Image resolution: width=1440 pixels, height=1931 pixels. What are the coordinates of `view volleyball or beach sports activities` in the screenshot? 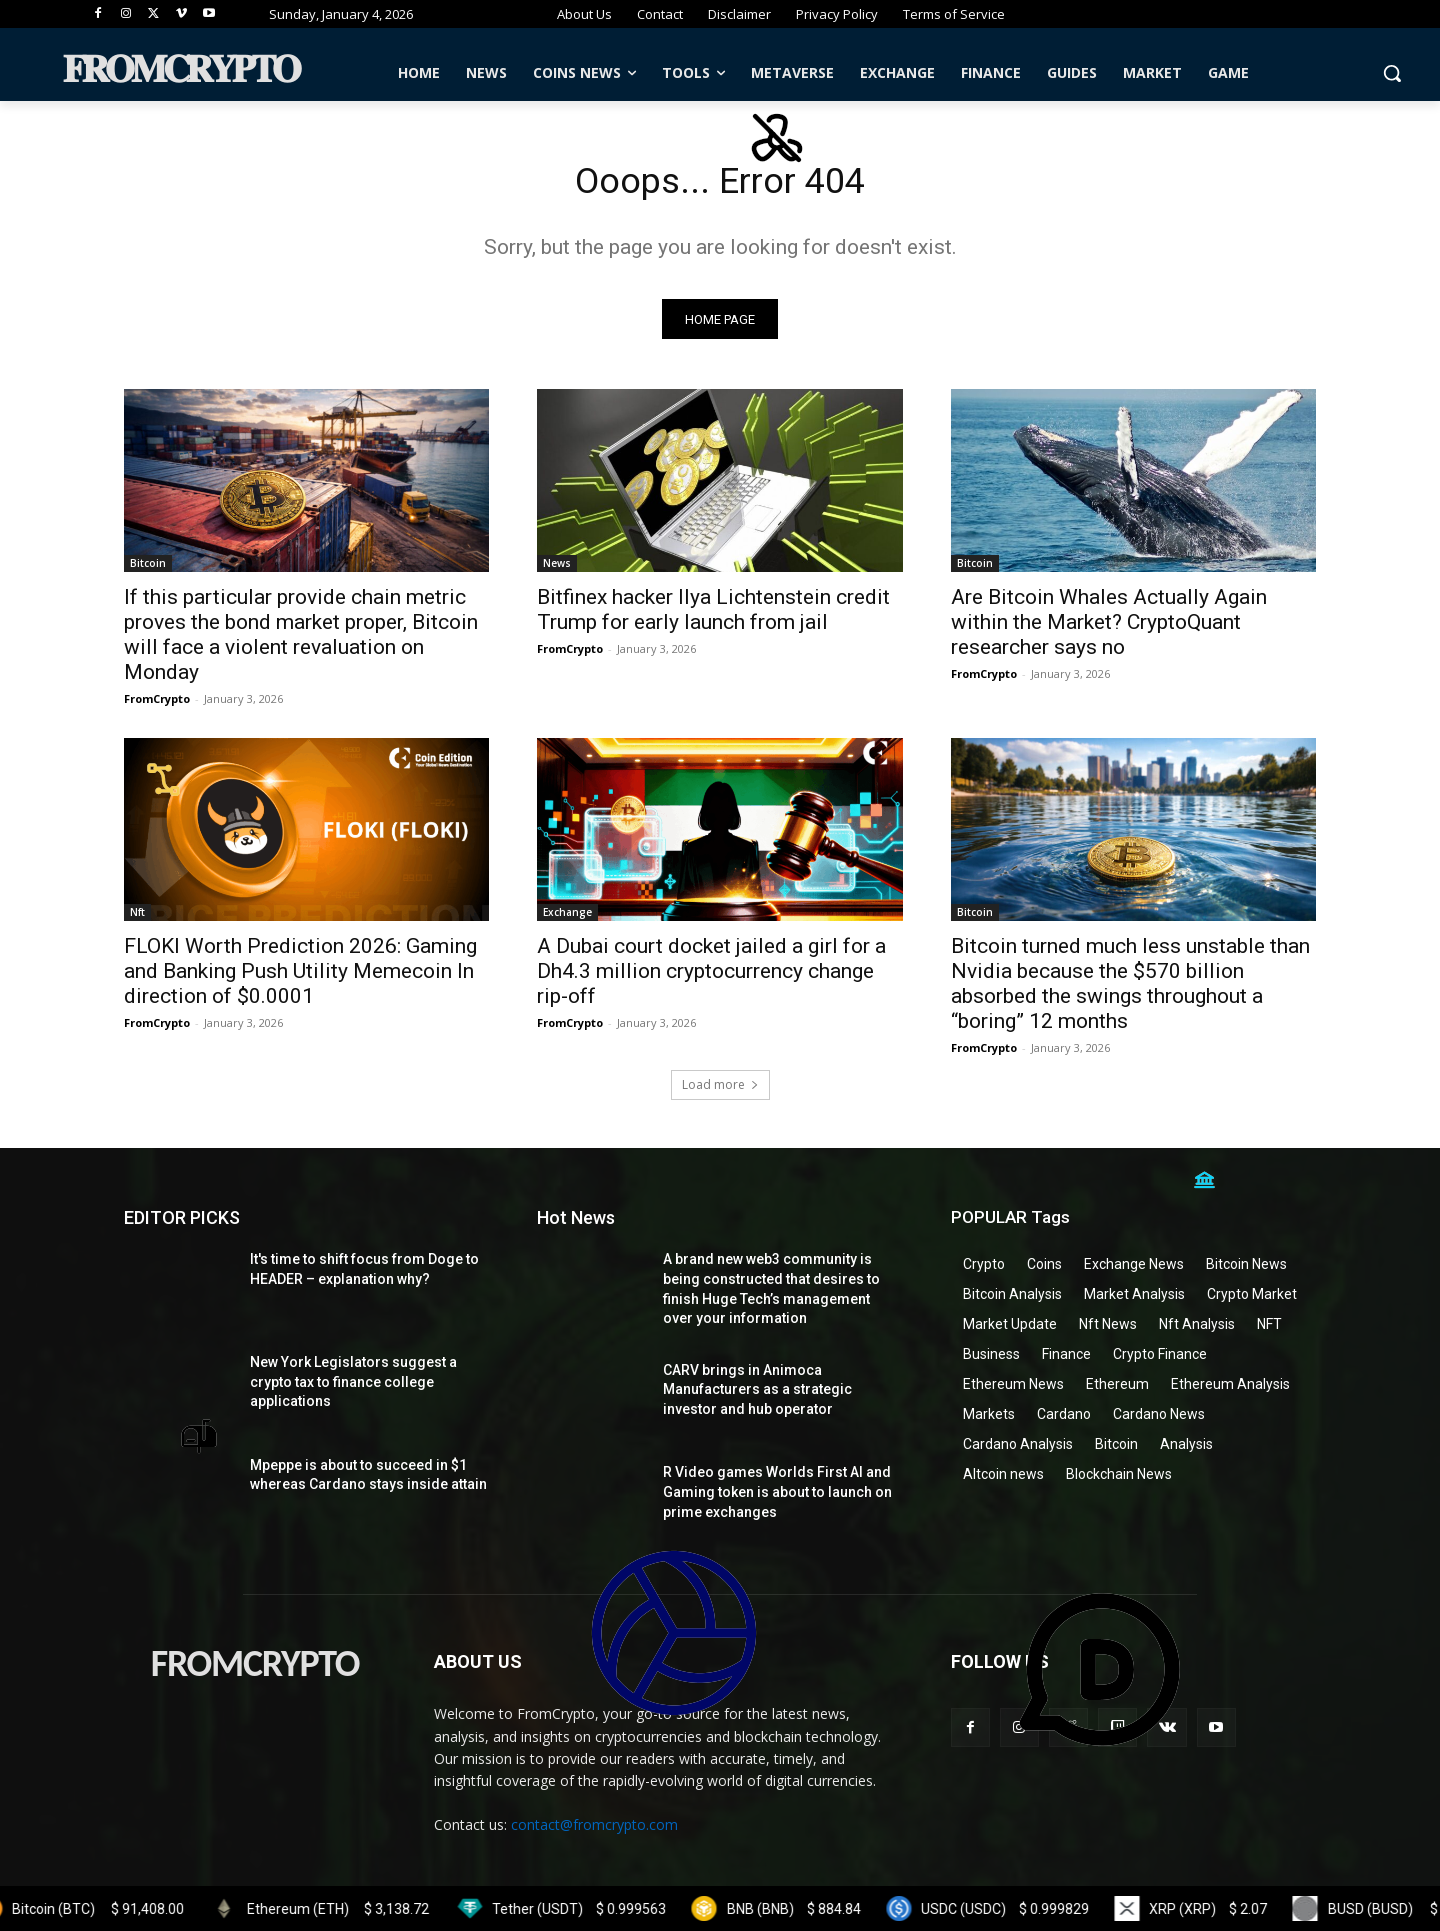 It's located at (674, 1633).